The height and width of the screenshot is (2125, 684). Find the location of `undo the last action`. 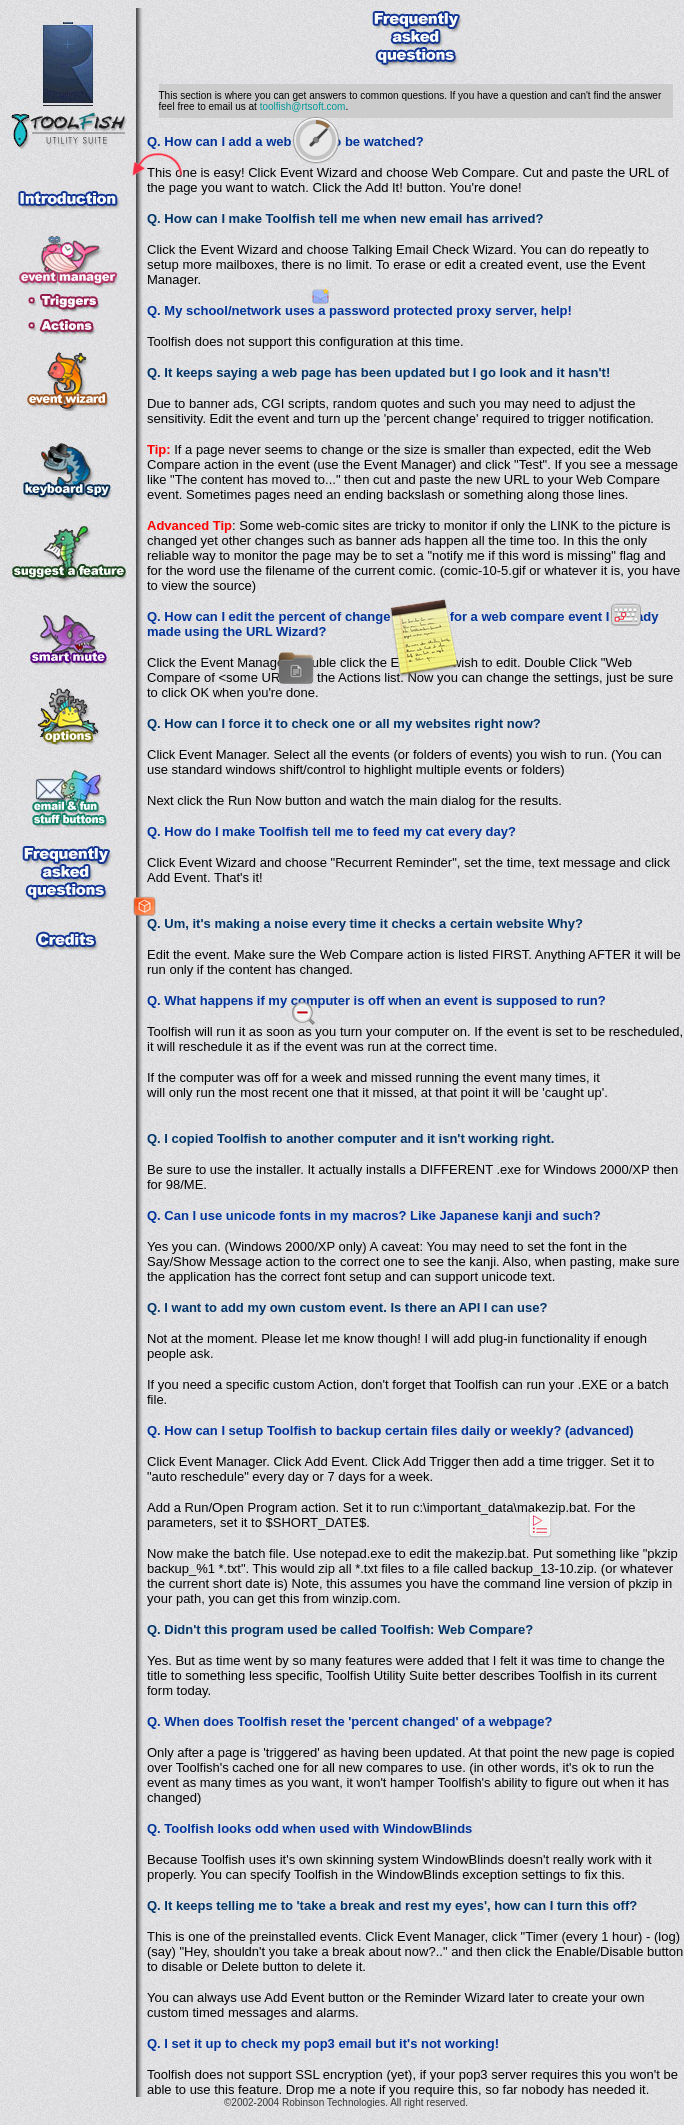

undo the last action is located at coordinates (157, 164).